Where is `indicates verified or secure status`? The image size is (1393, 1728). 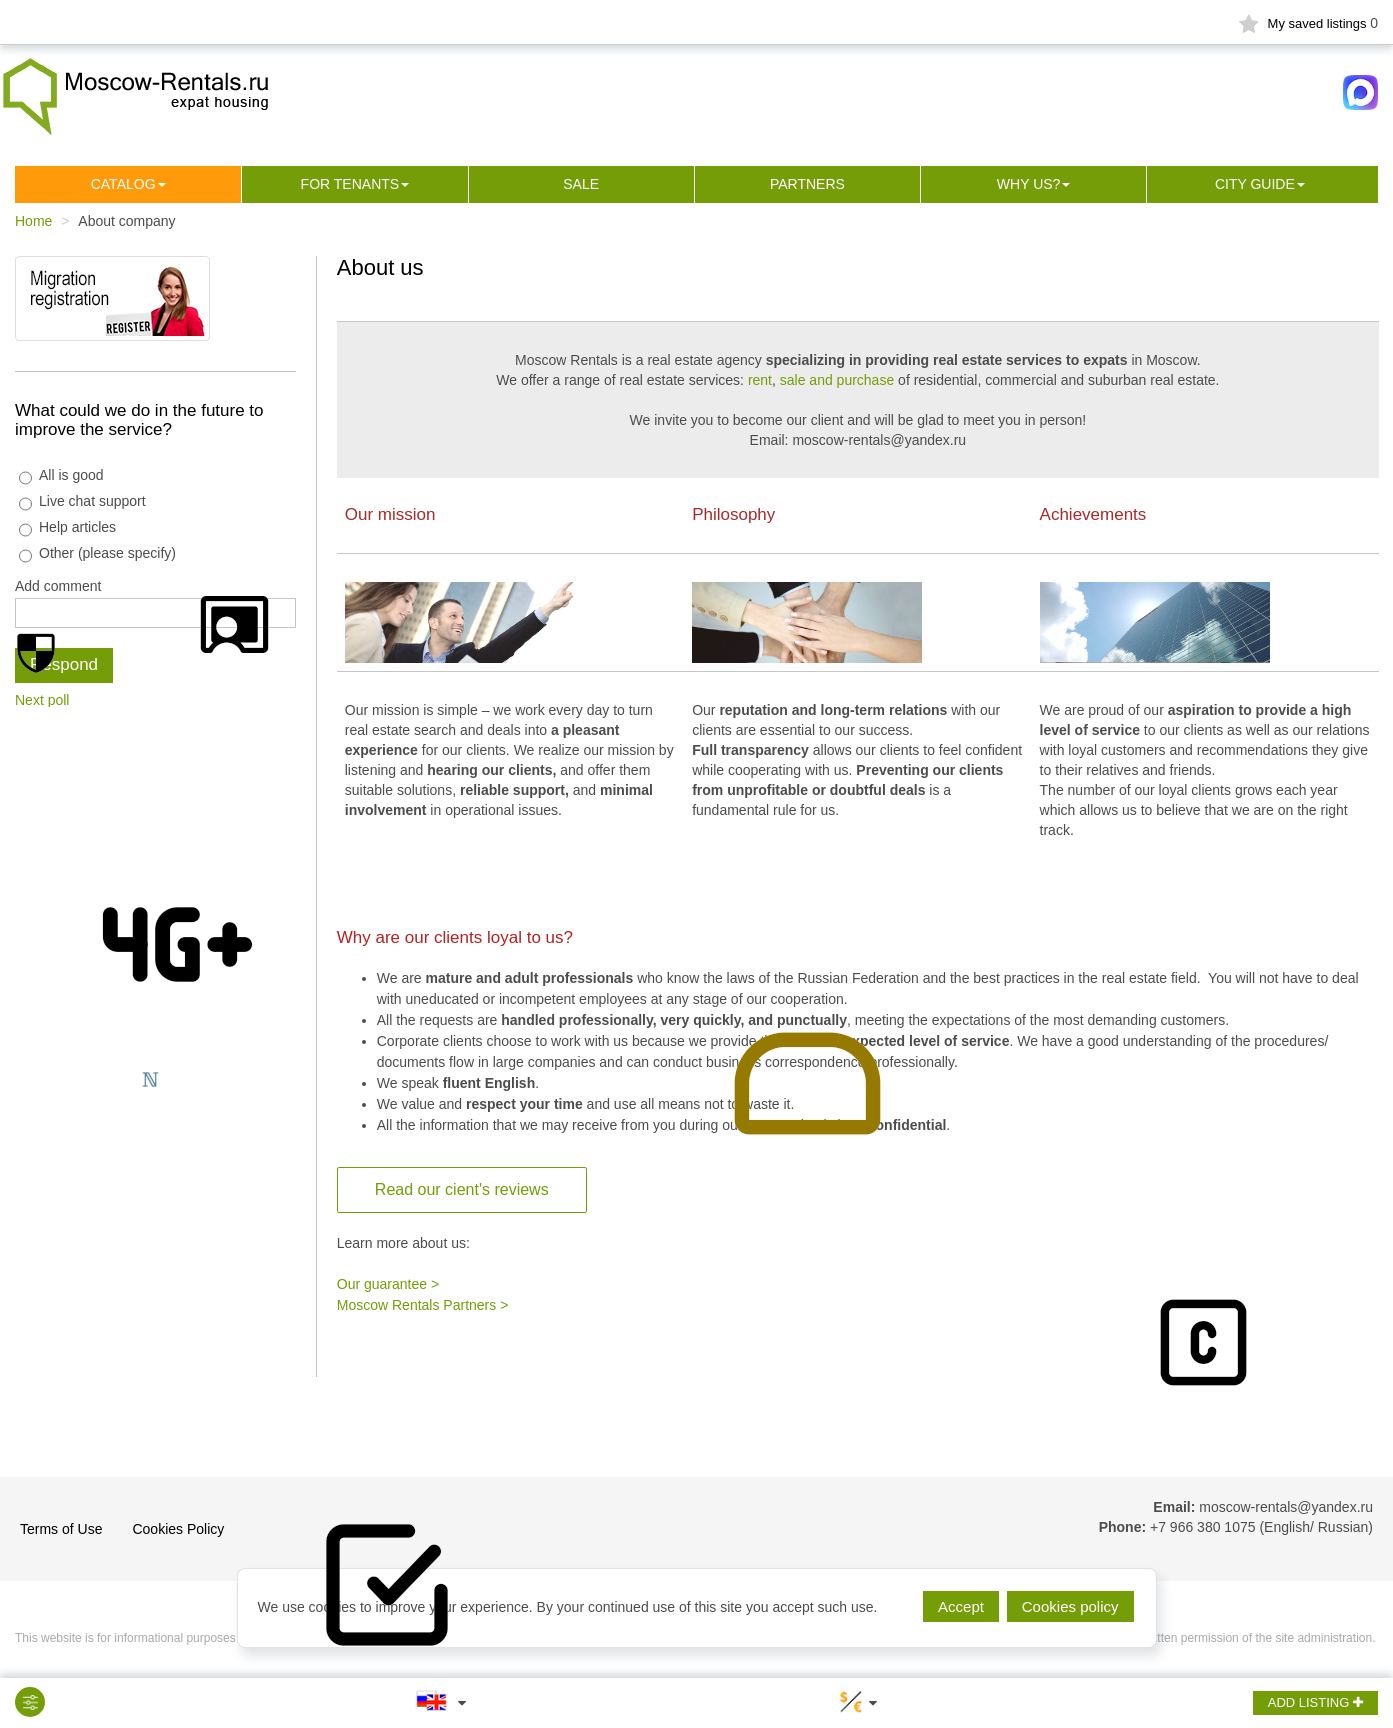 indicates verified or secure status is located at coordinates (36, 651).